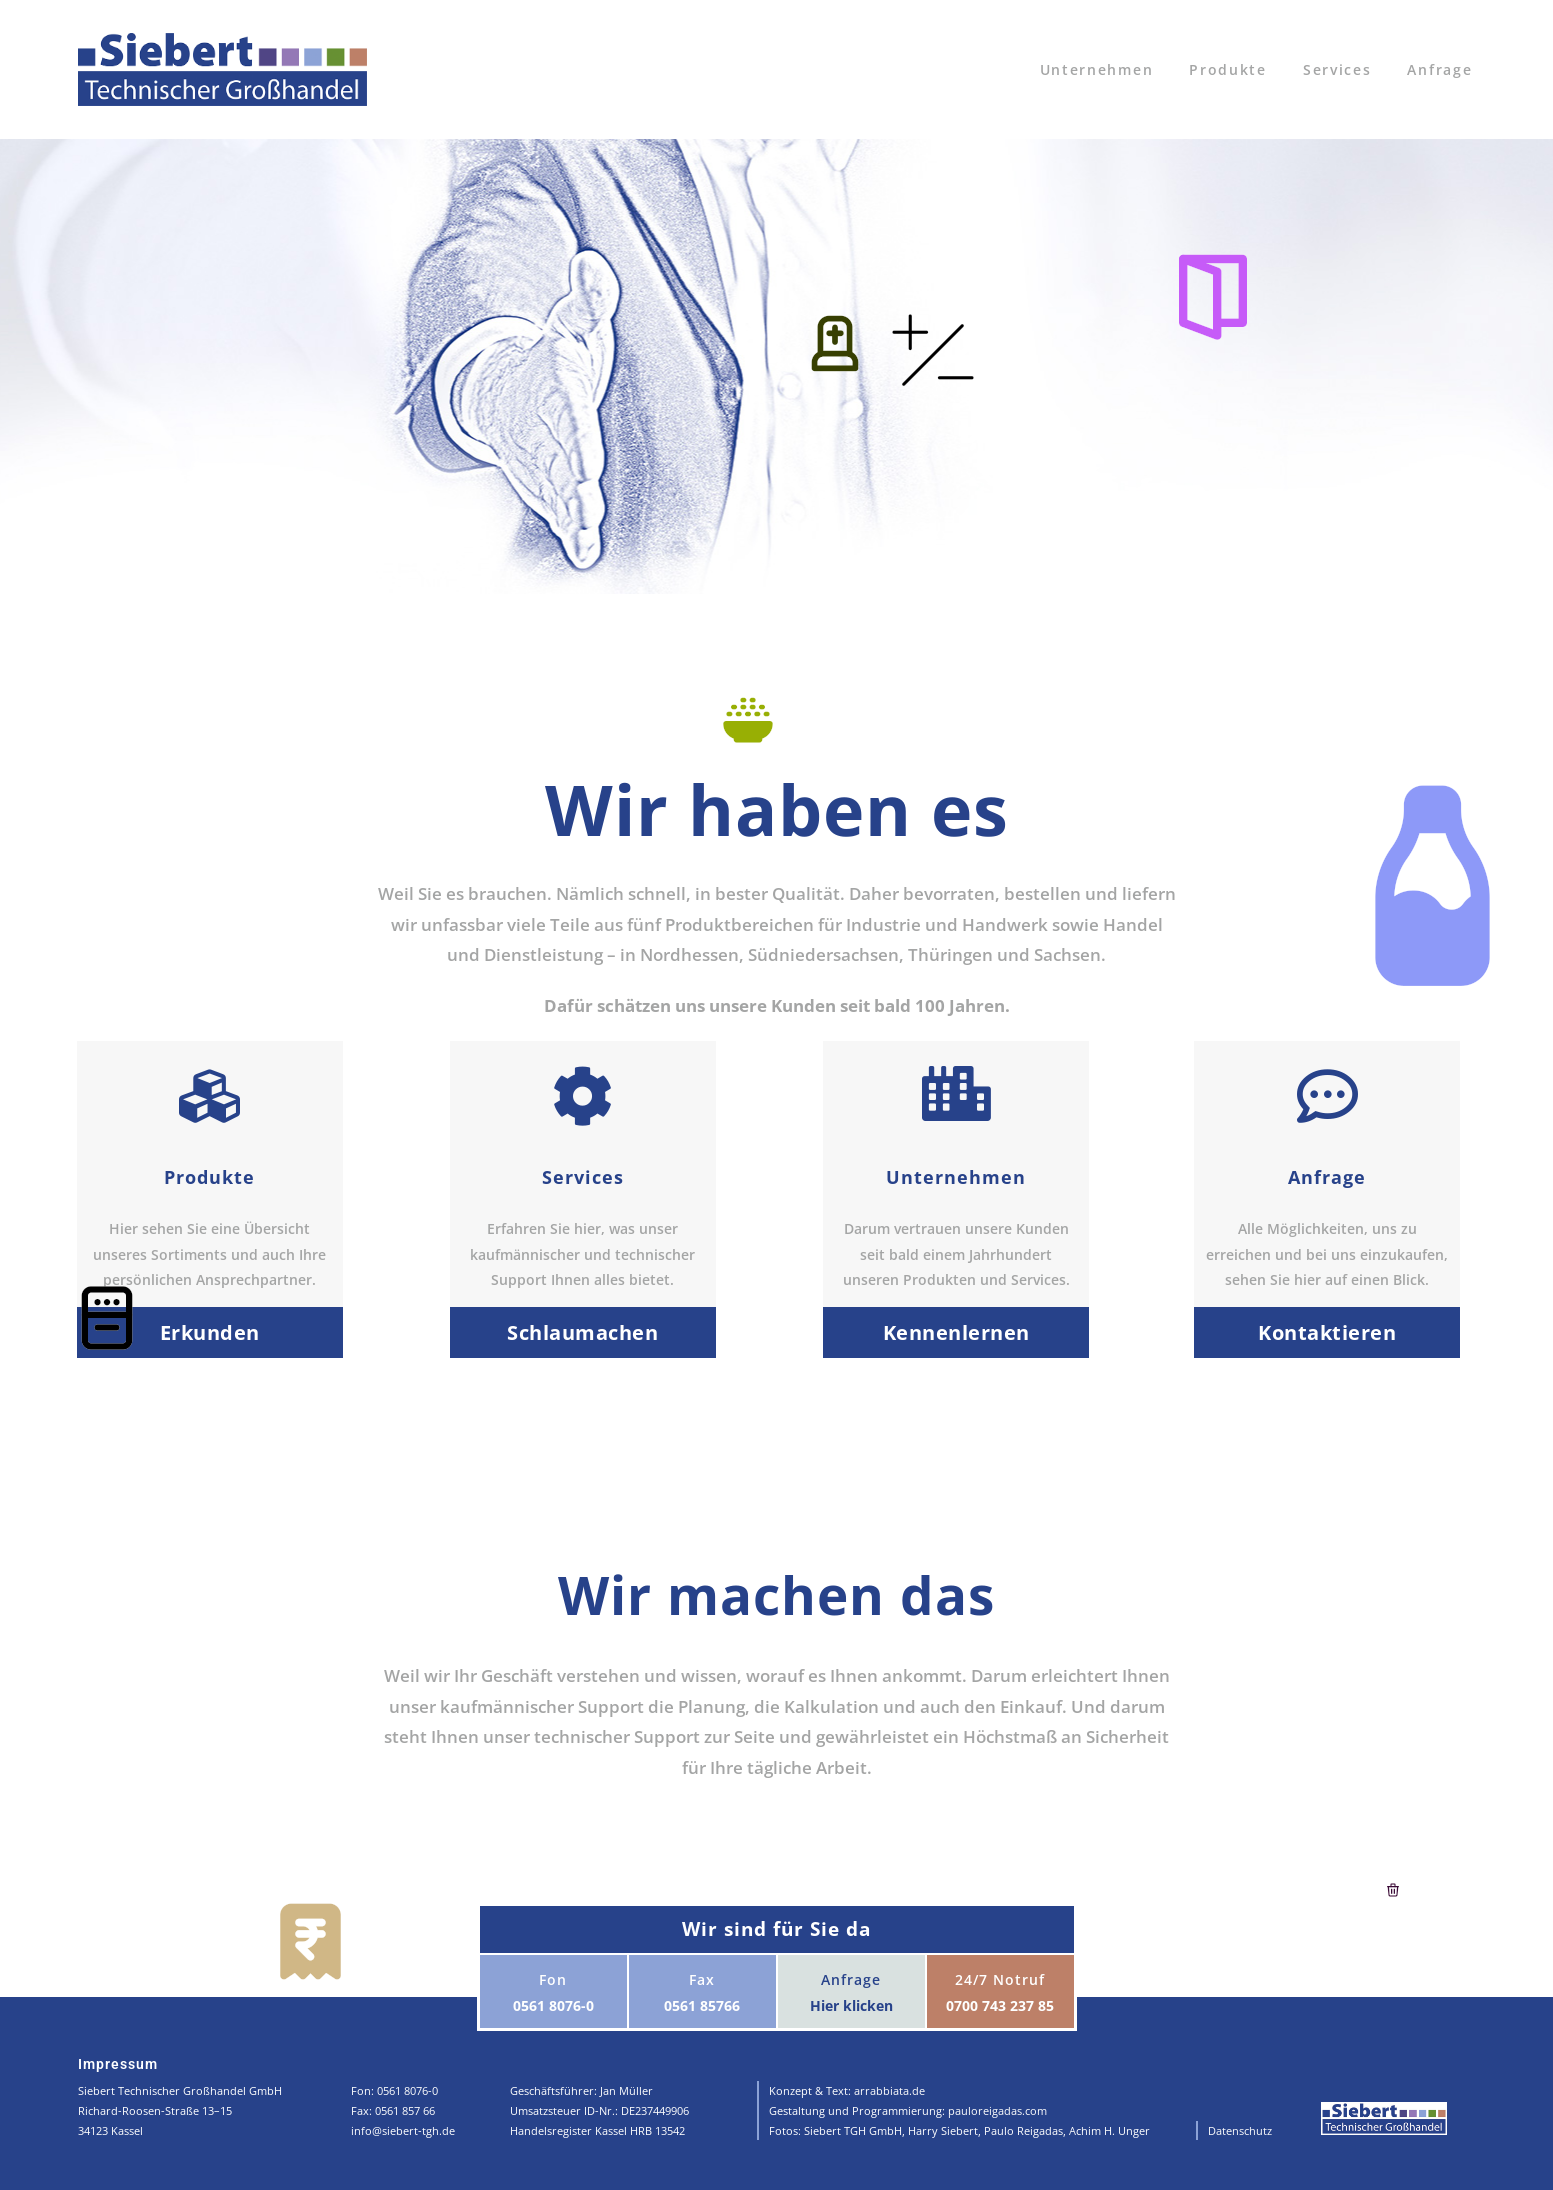 This screenshot has width=1553, height=2190. I want to click on view payment receipt in rupees, so click(310, 1941).